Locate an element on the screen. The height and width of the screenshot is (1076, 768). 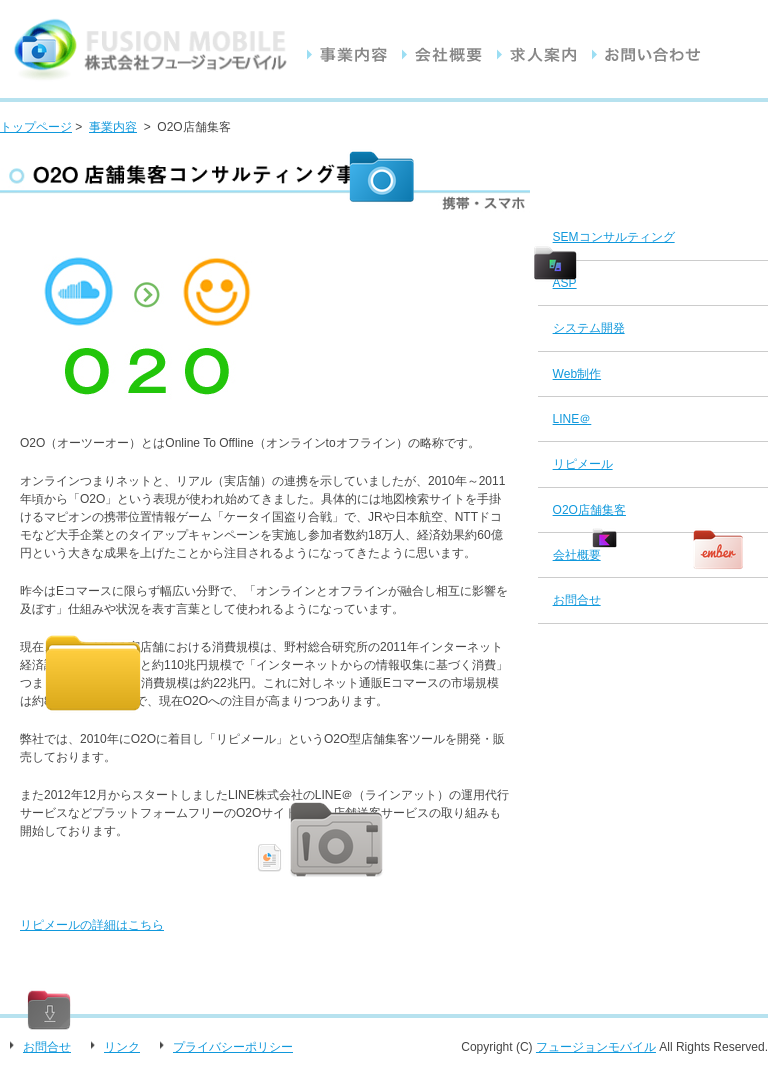
open cortana-related files folder is located at coordinates (381, 178).